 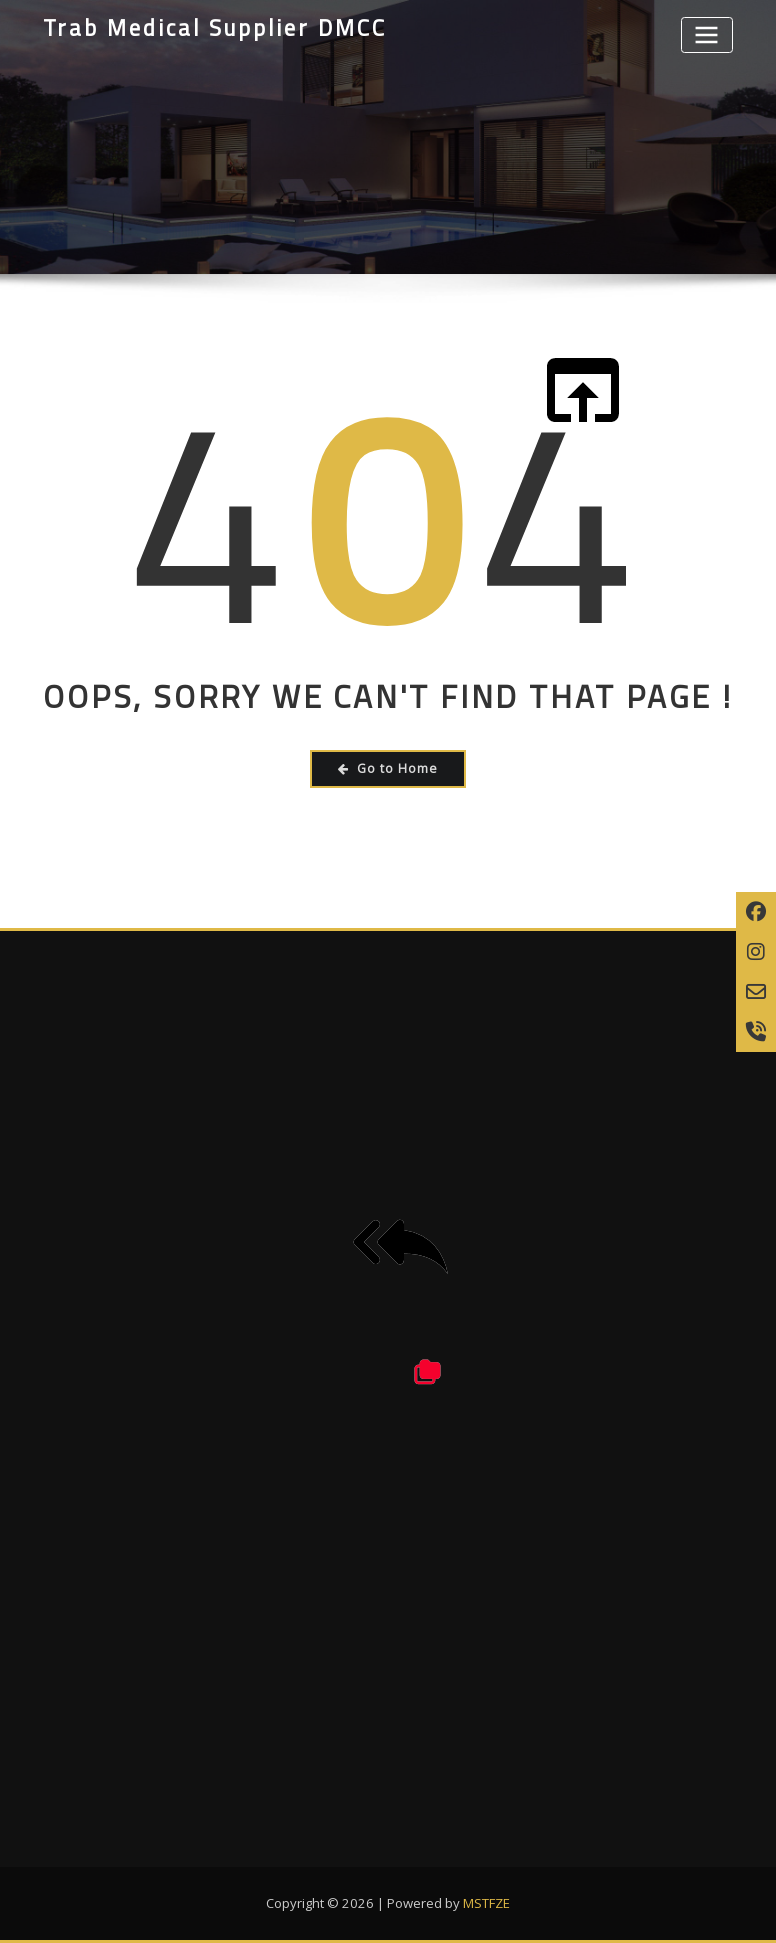 I want to click on browse all folders, so click(x=427, y=1372).